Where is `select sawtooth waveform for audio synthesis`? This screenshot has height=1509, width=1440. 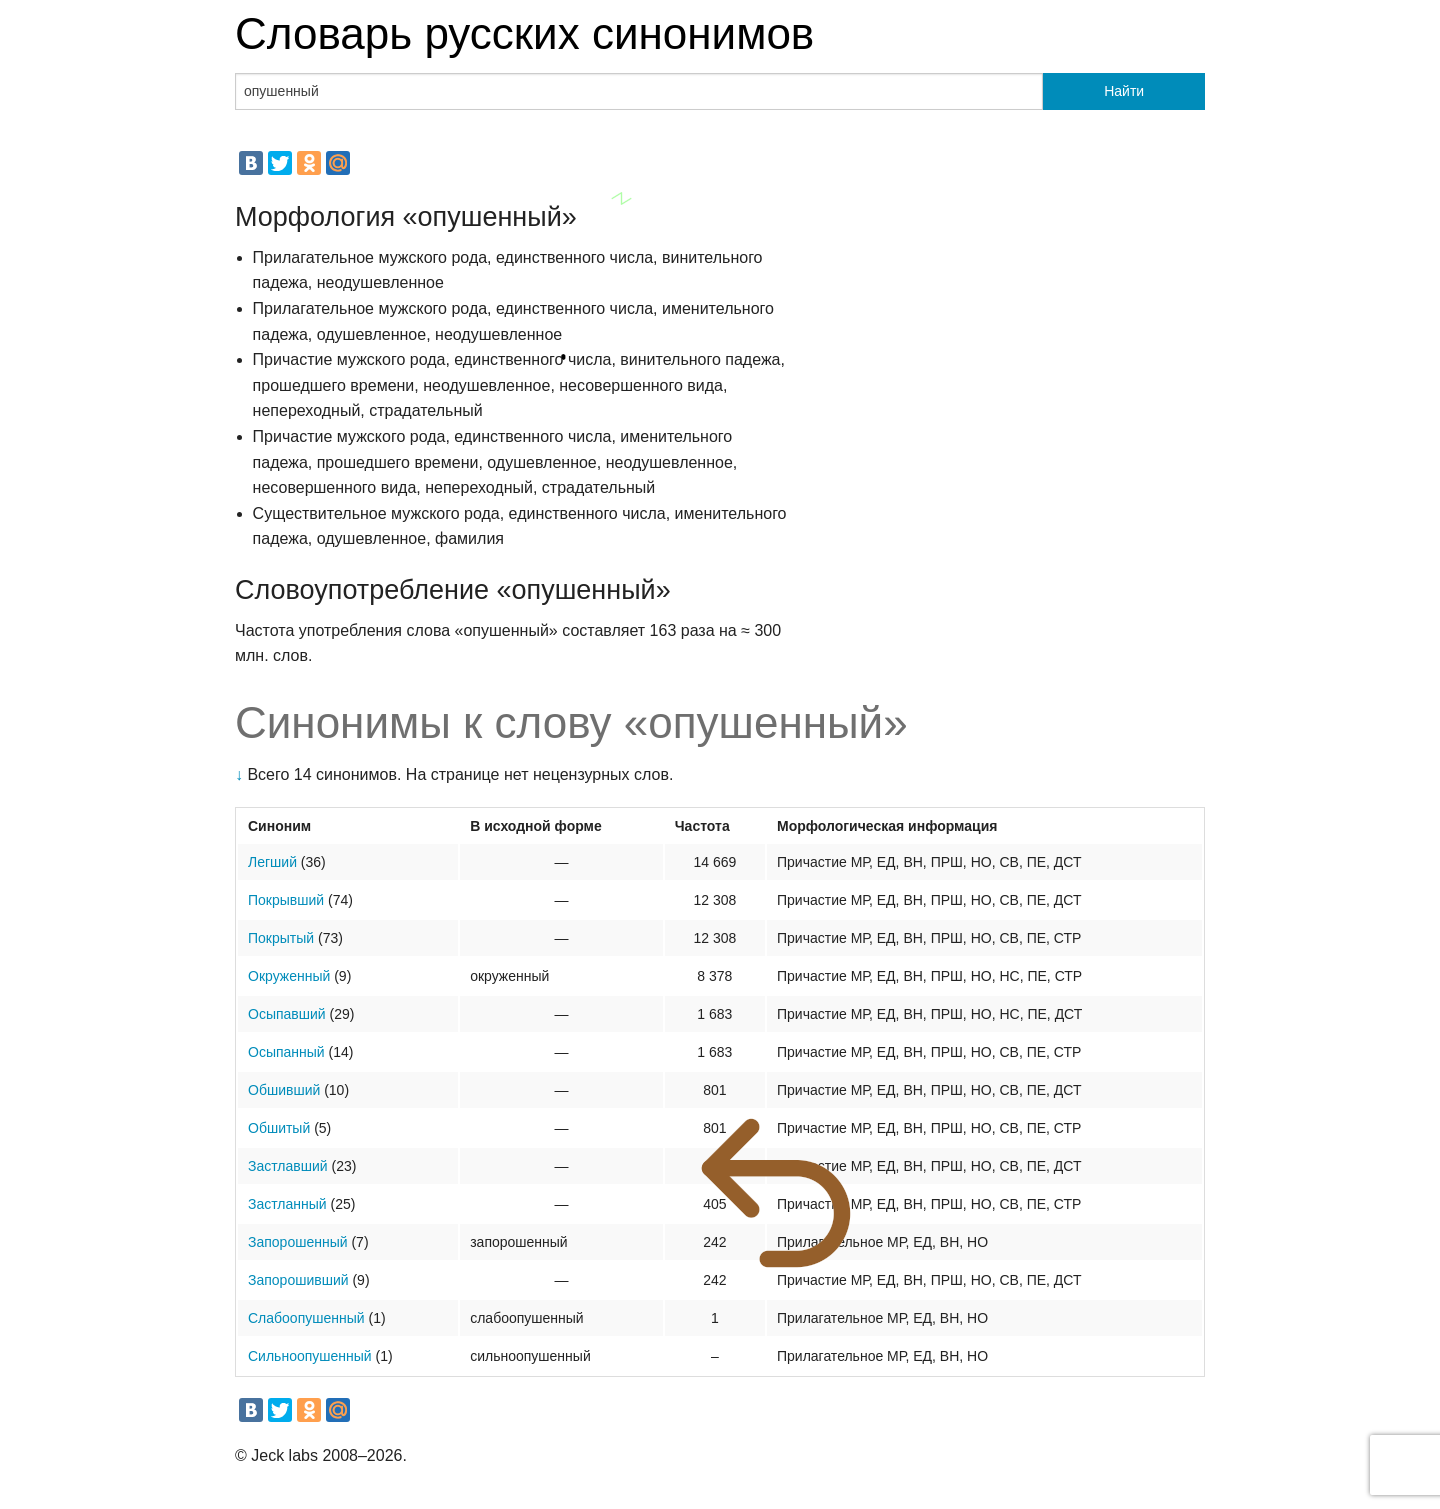 select sawtooth waveform for audio synthesis is located at coordinates (621, 198).